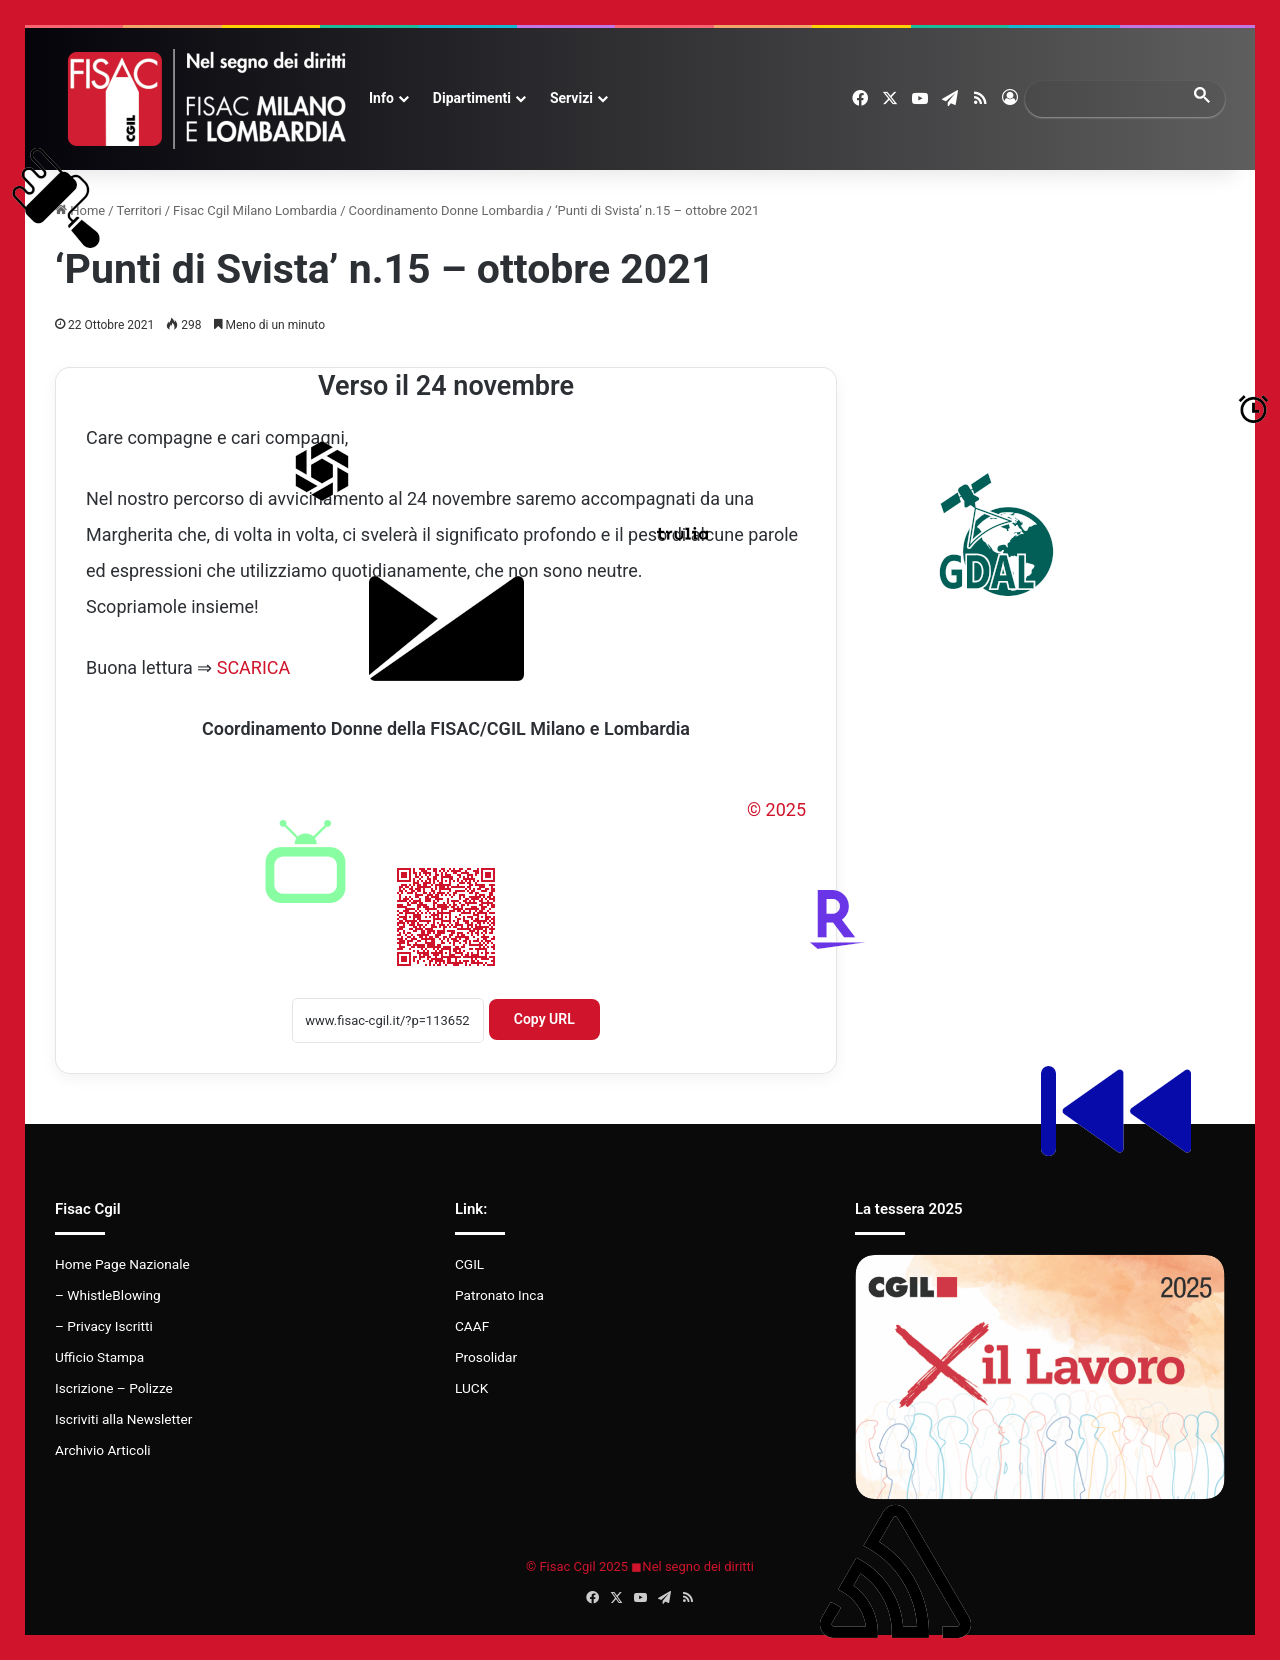 The image size is (1280, 1660). I want to click on Campaign Monitor logo, so click(446, 628).